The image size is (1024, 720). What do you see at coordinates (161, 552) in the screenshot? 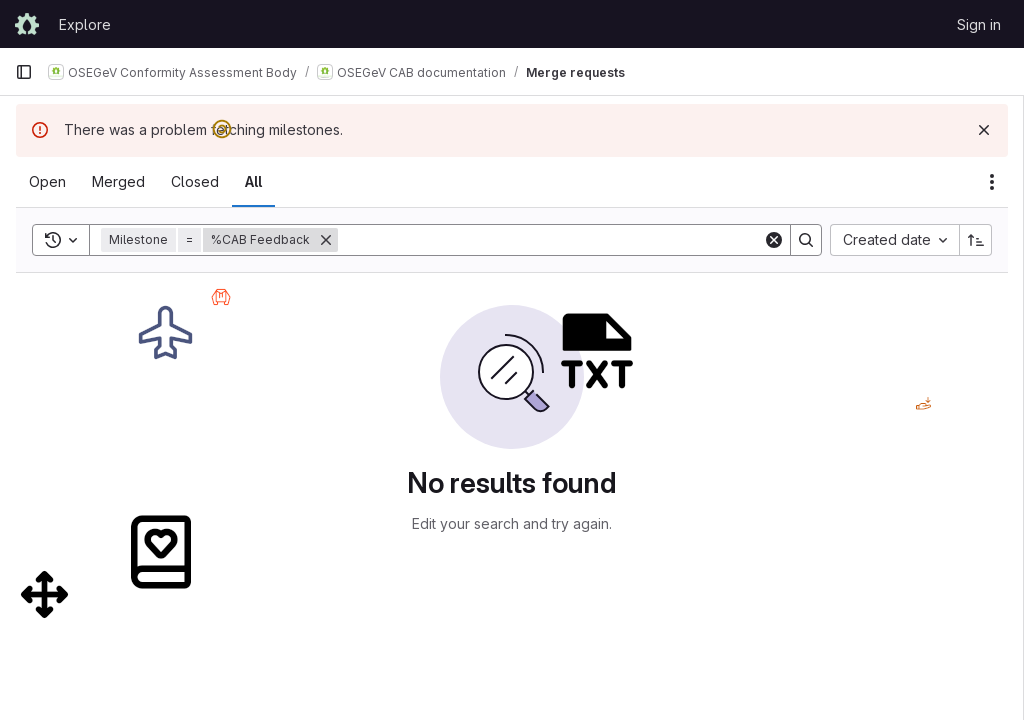
I see `view your favorite books` at bounding box center [161, 552].